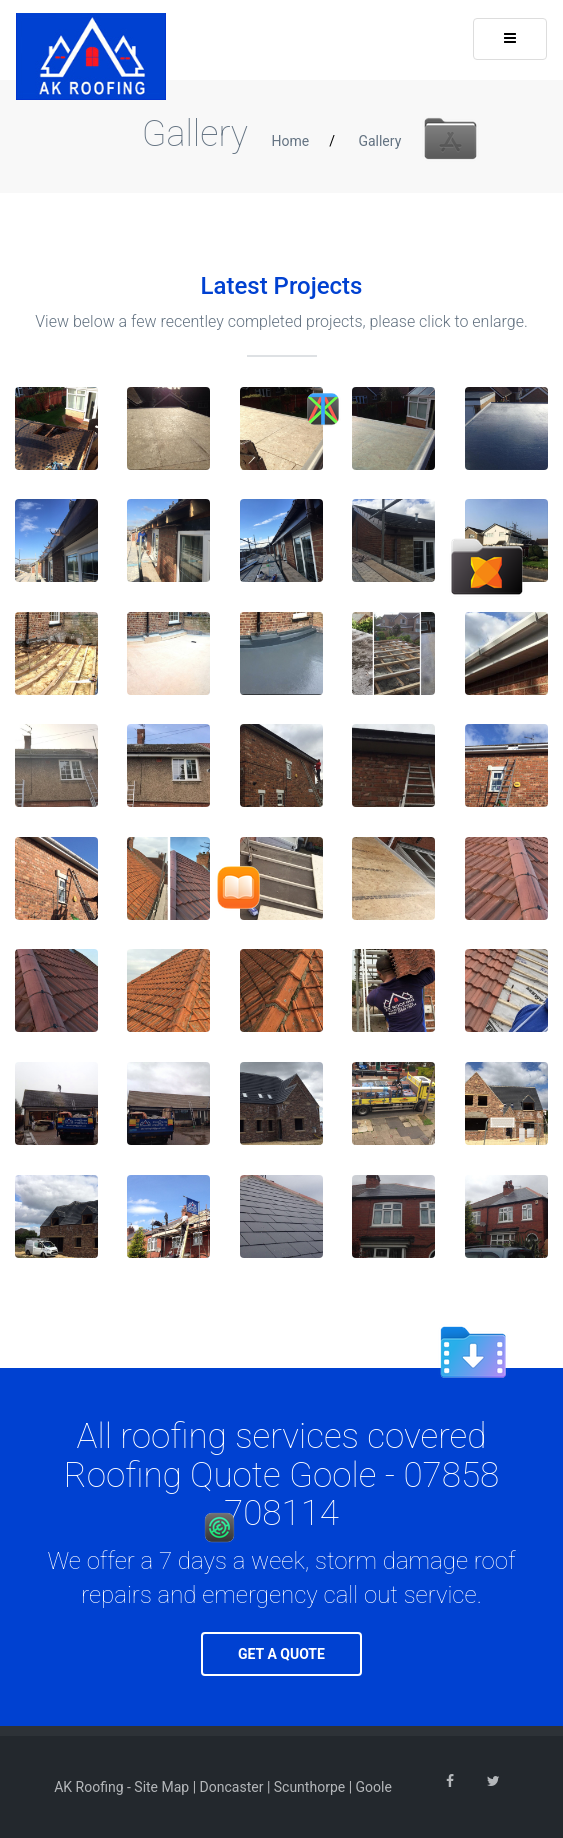 The width and height of the screenshot is (563, 1838). What do you see at coordinates (219, 1527) in the screenshot?
I see `open modrinth app for managing minecraft mods` at bounding box center [219, 1527].